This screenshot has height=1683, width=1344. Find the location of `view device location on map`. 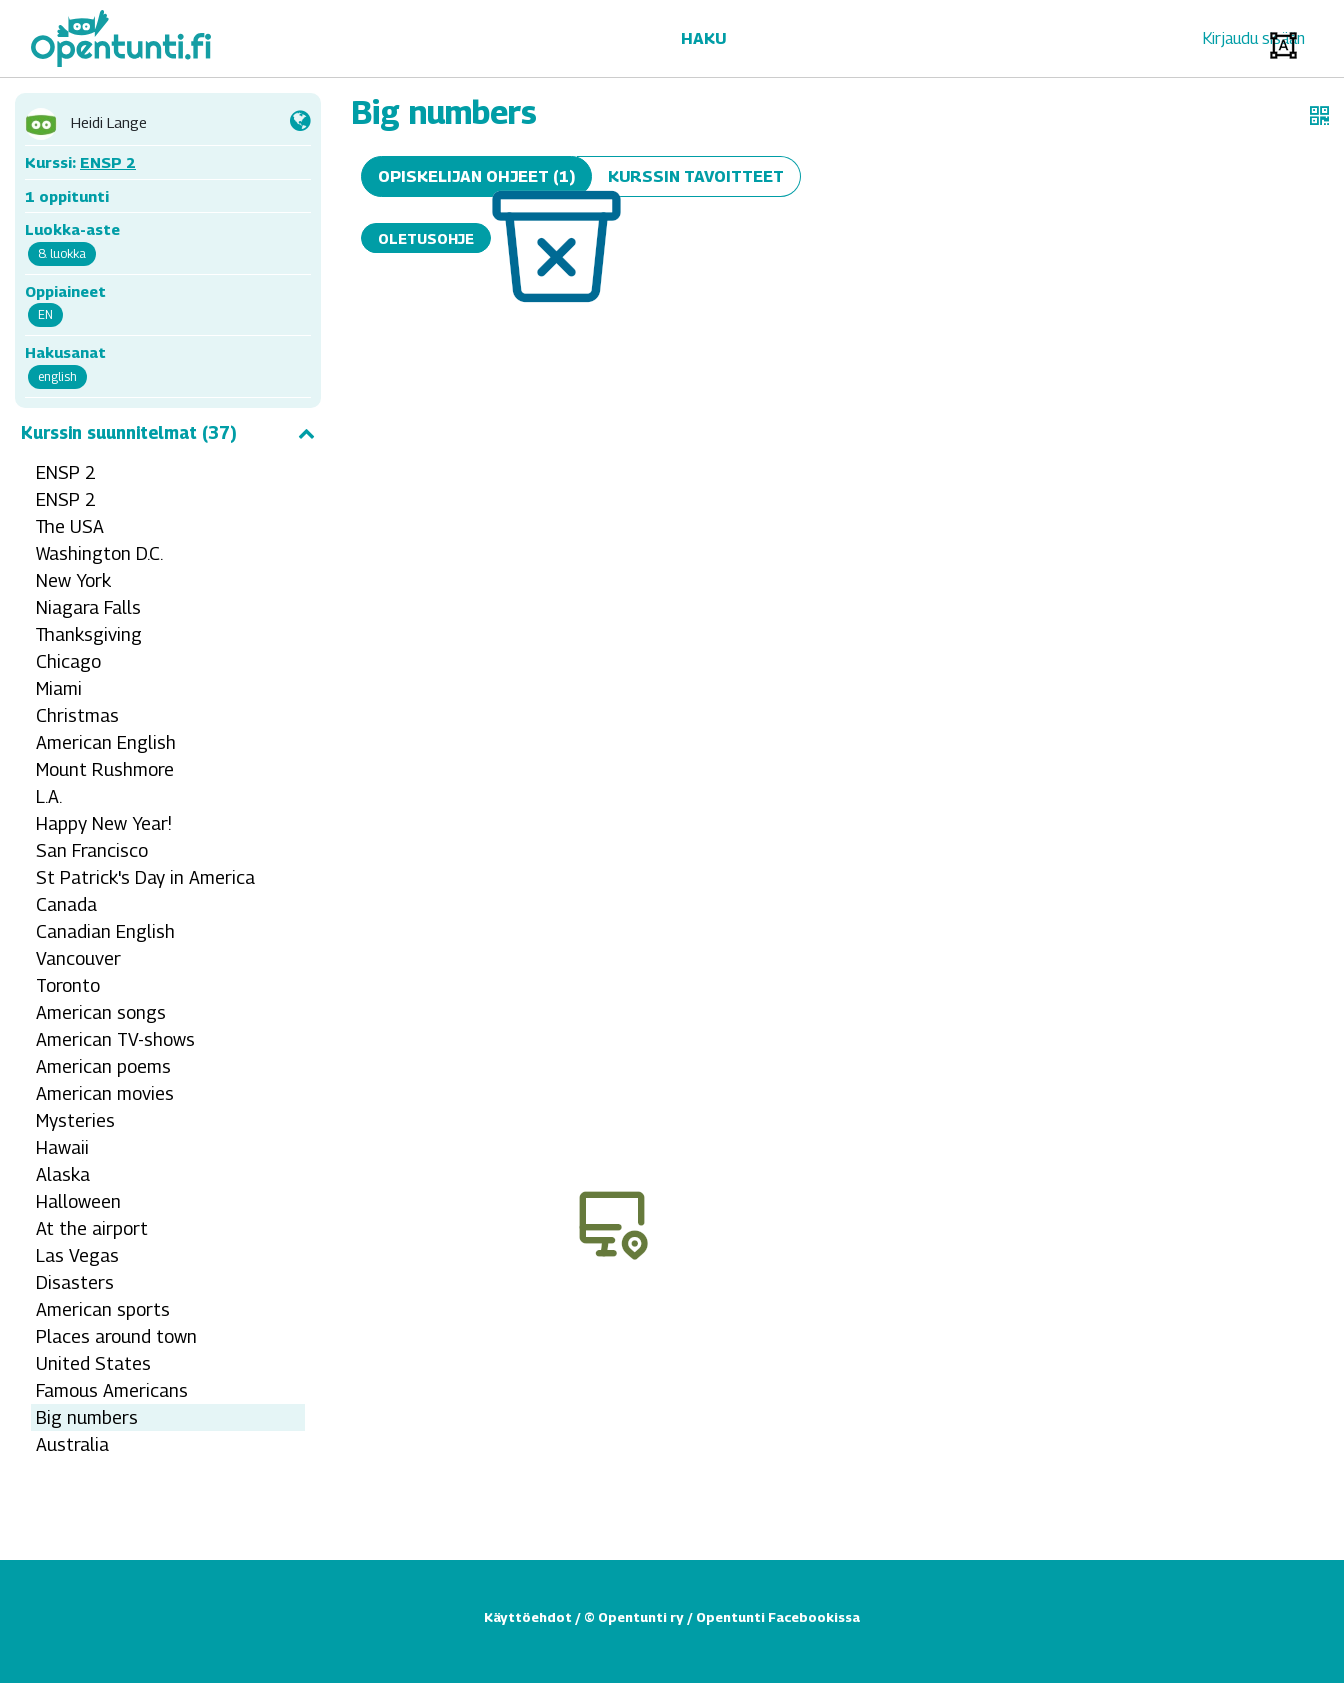

view device location on map is located at coordinates (612, 1224).